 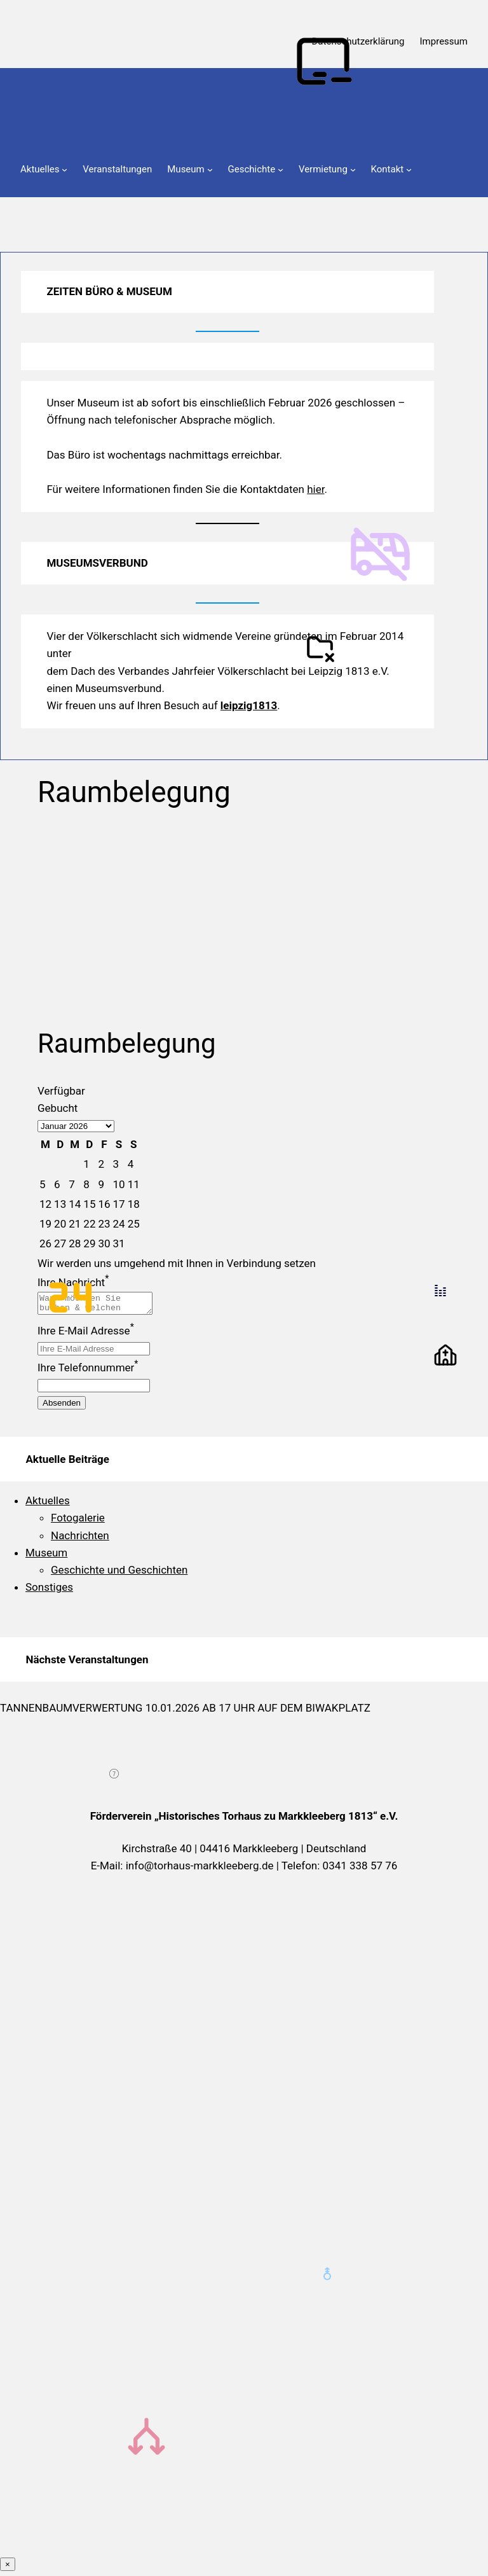 What do you see at coordinates (327, 2274) in the screenshot?
I see `indicates vertical mars symbol or transgender male gender identity` at bounding box center [327, 2274].